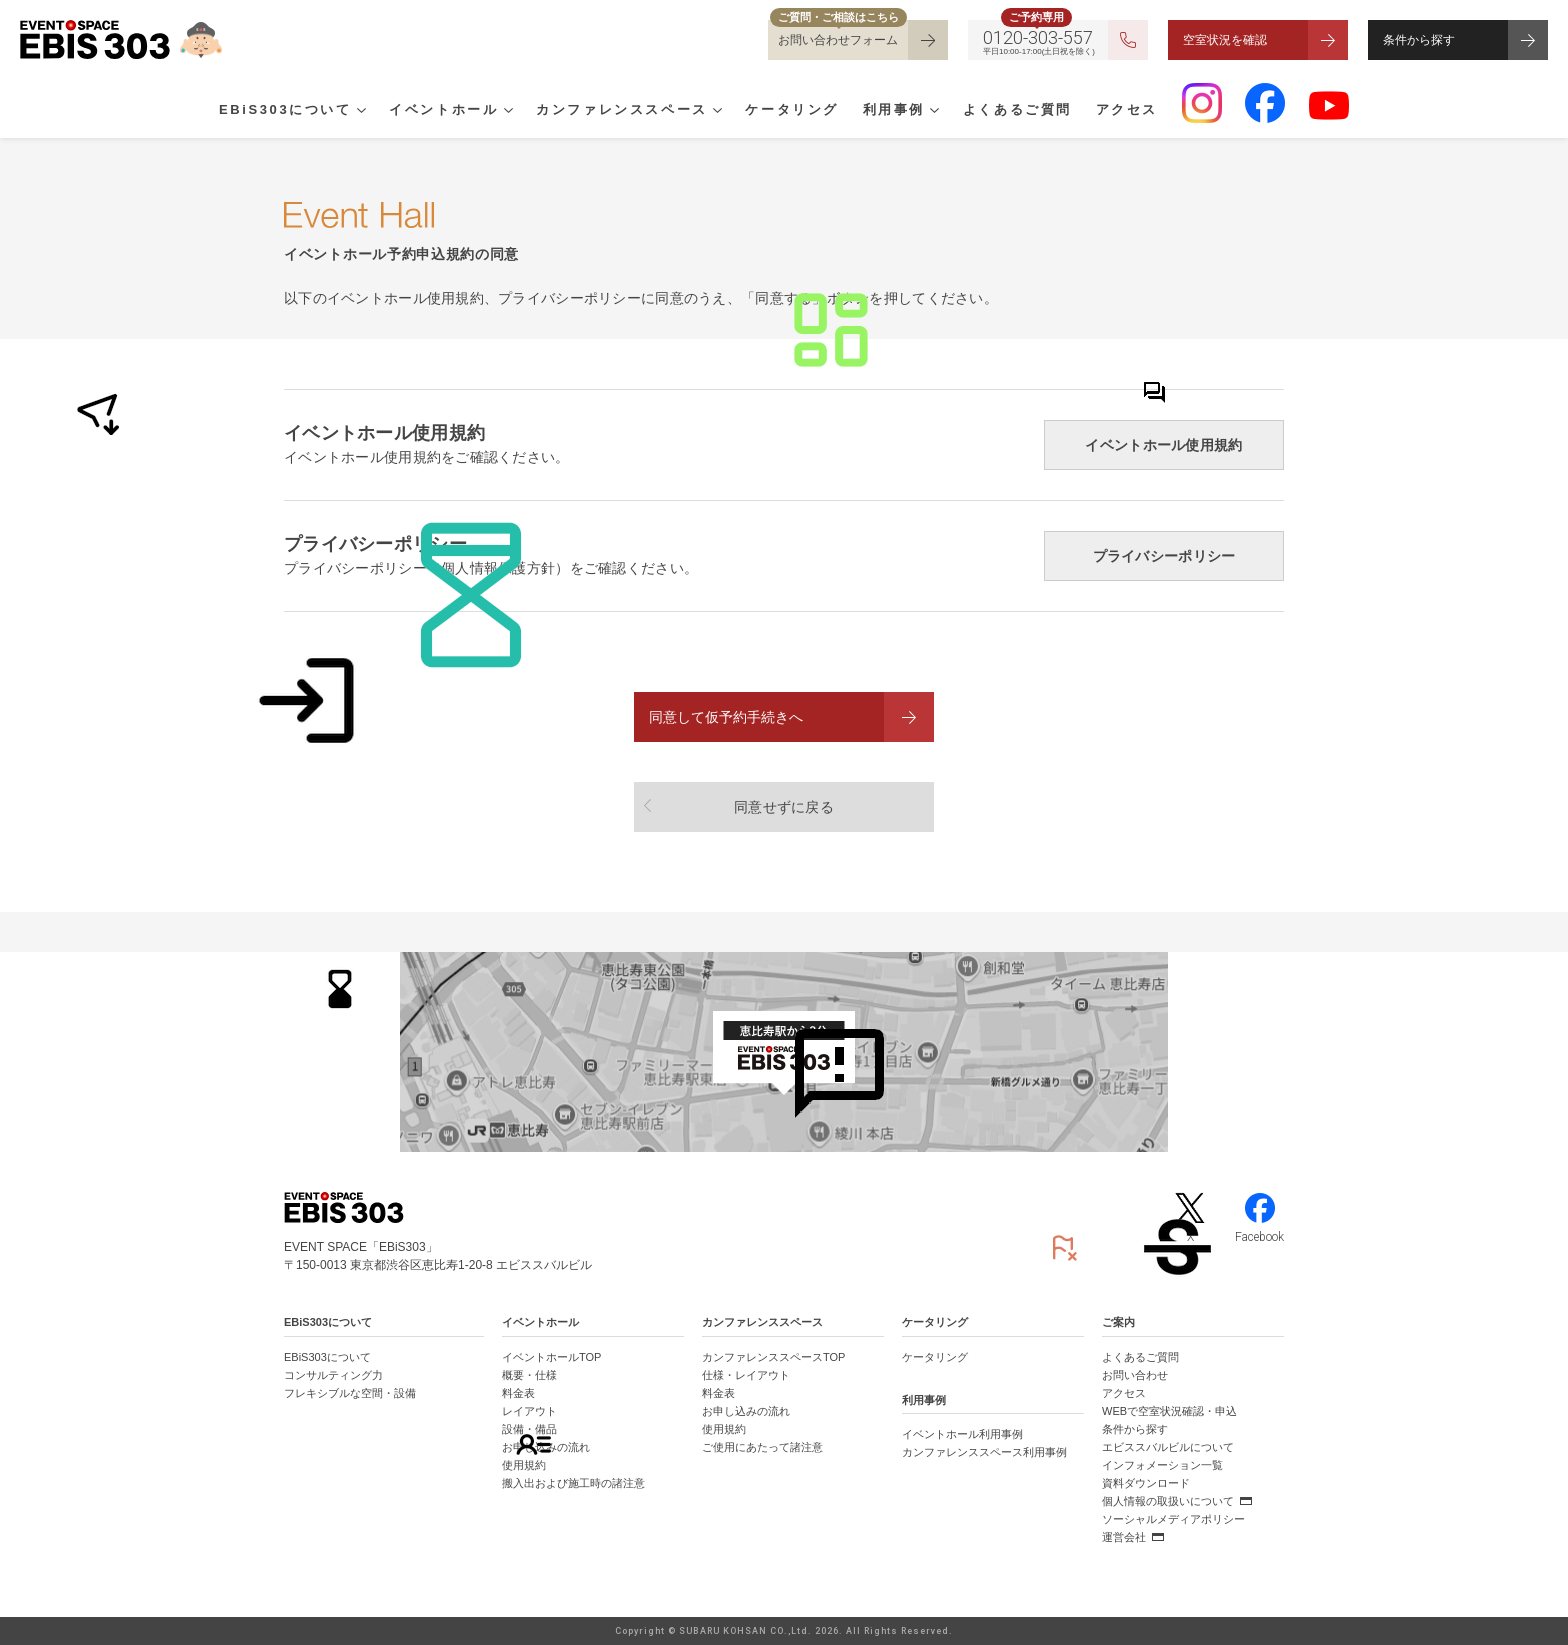 The image size is (1568, 1645). I want to click on log in to your account, so click(306, 700).